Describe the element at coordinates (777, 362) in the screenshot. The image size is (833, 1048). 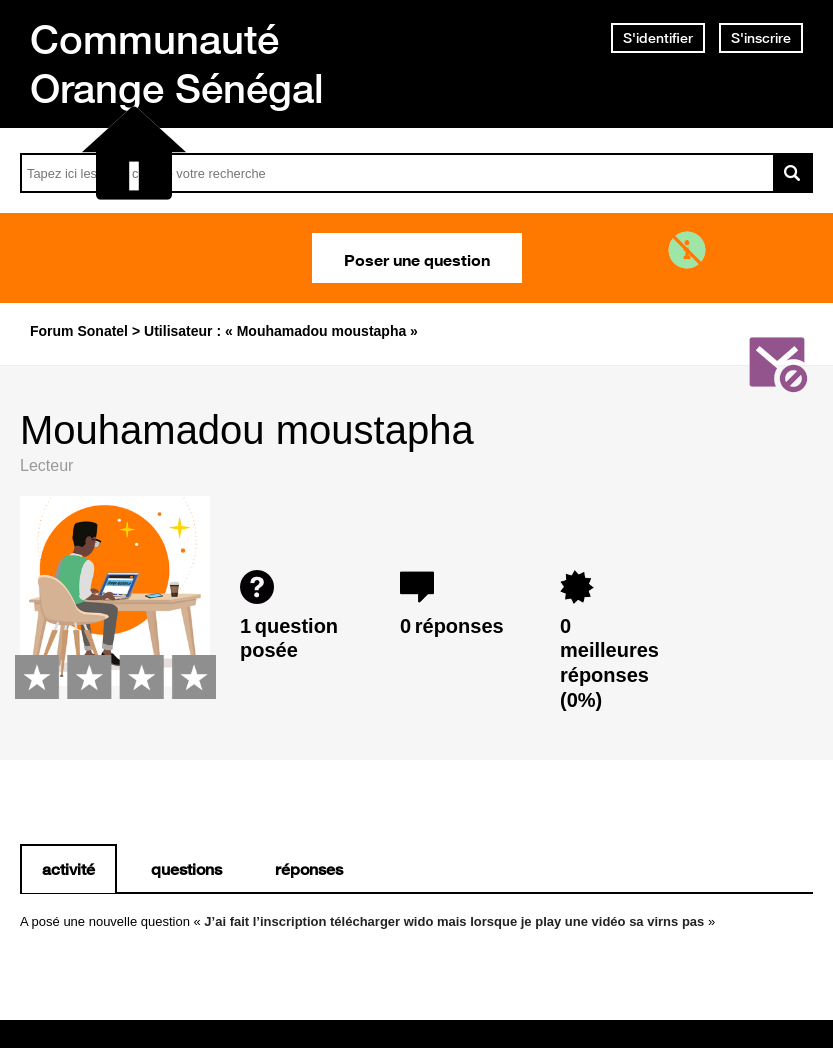
I see `blocked or spam email indicator` at that location.